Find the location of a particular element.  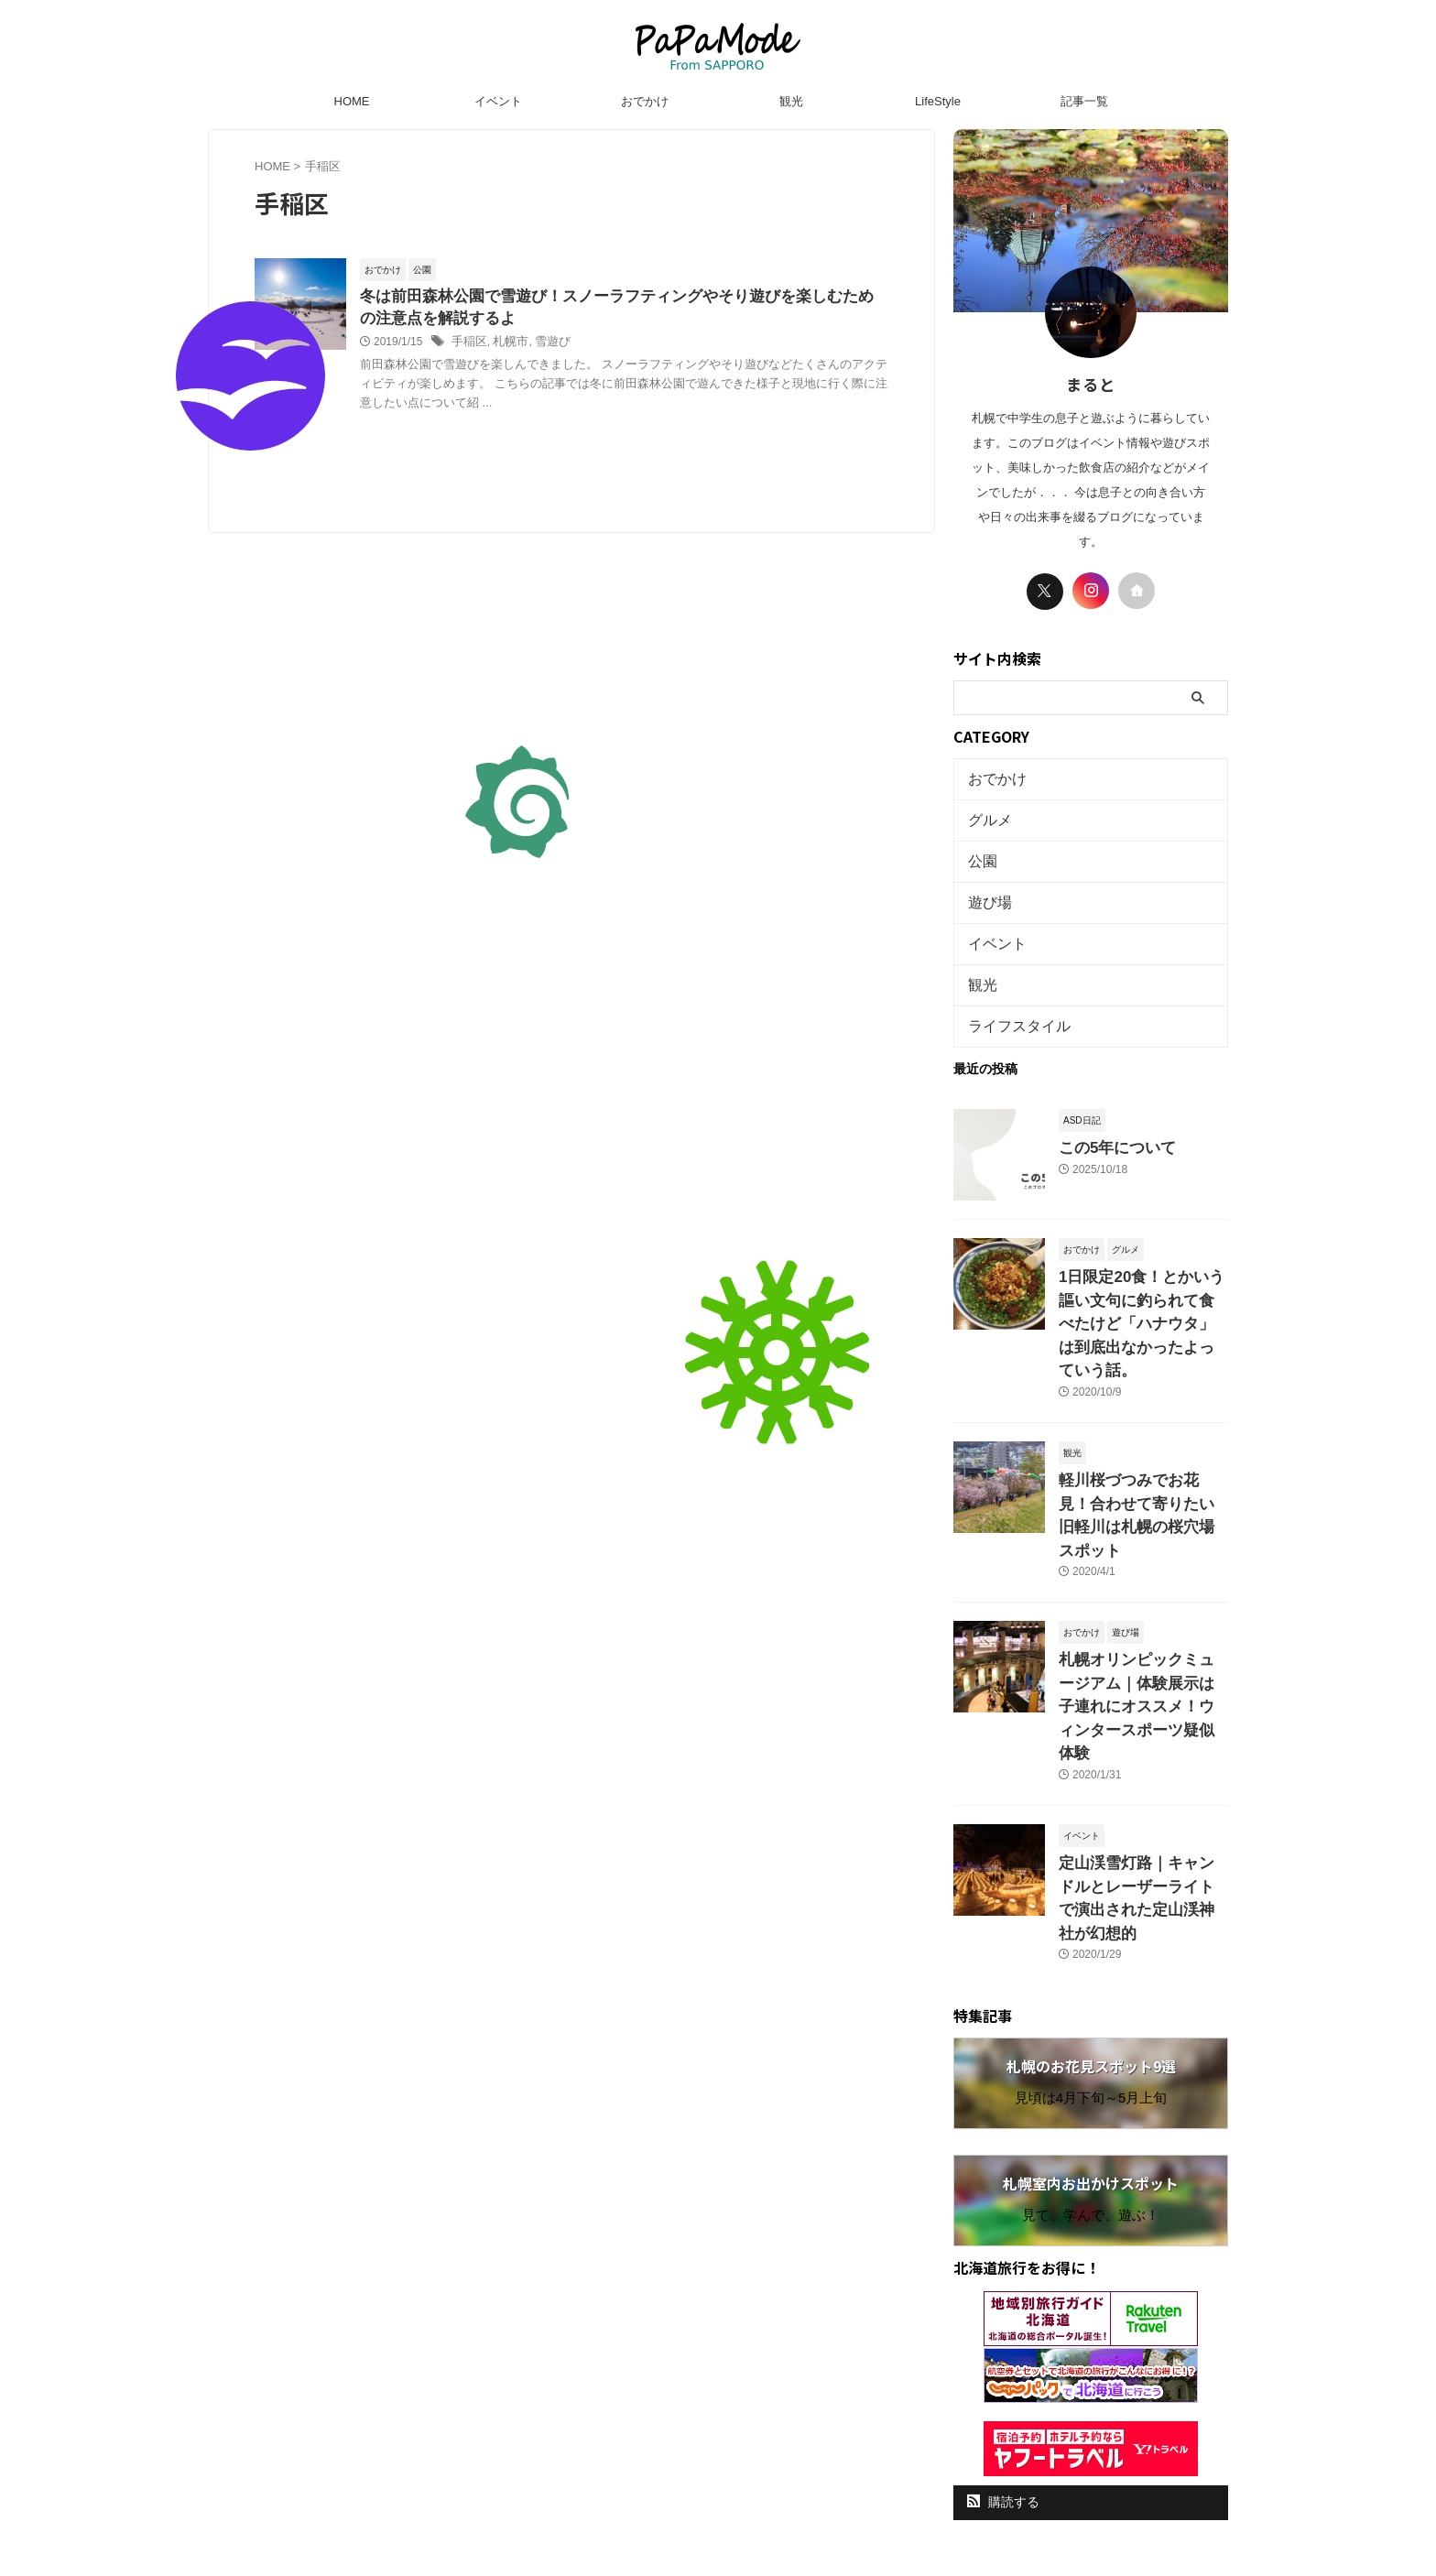

knex.js database query builder is located at coordinates (777, 1352).